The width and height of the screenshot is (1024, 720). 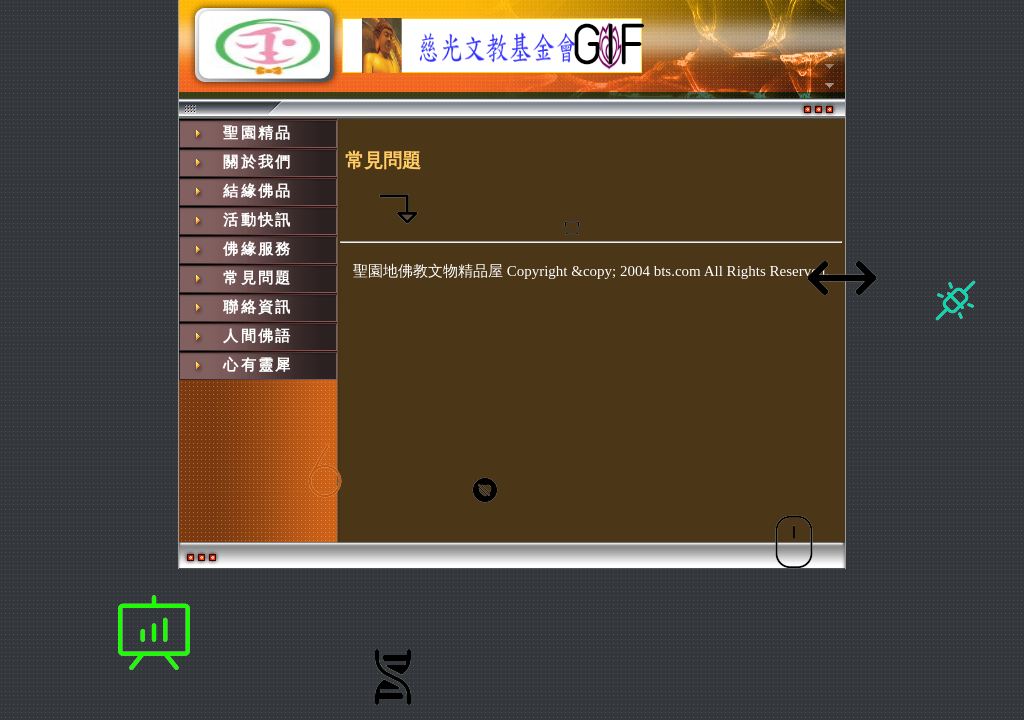 I want to click on access genetic or biological information, so click(x=393, y=677).